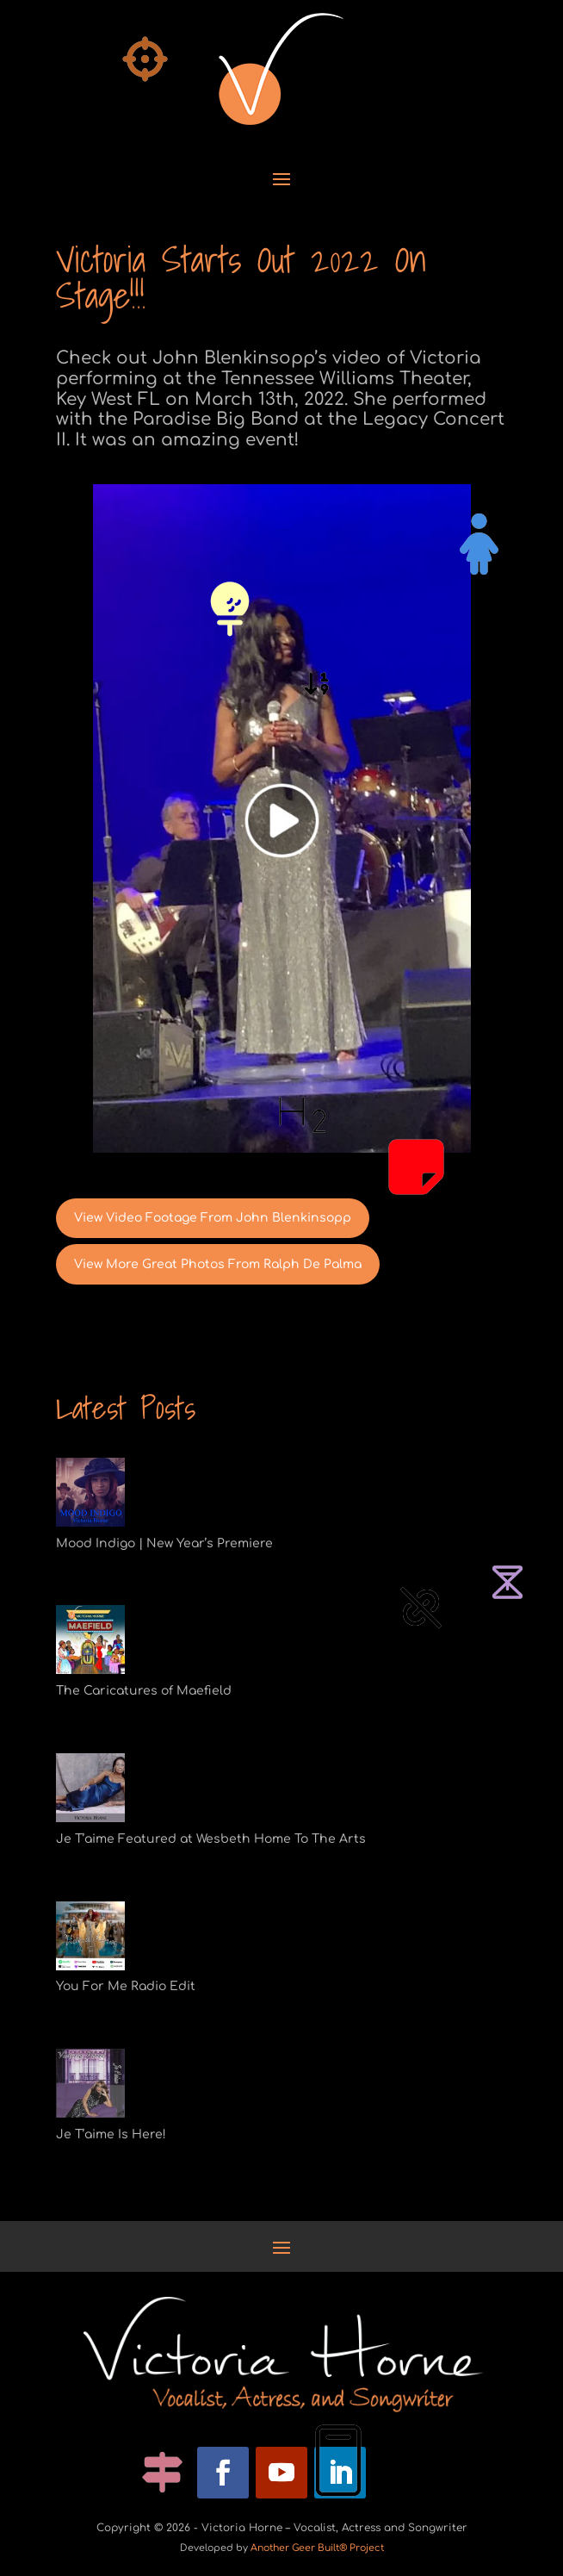 The image size is (563, 2576). I want to click on indicates child or kid-friendly content, so click(479, 544).